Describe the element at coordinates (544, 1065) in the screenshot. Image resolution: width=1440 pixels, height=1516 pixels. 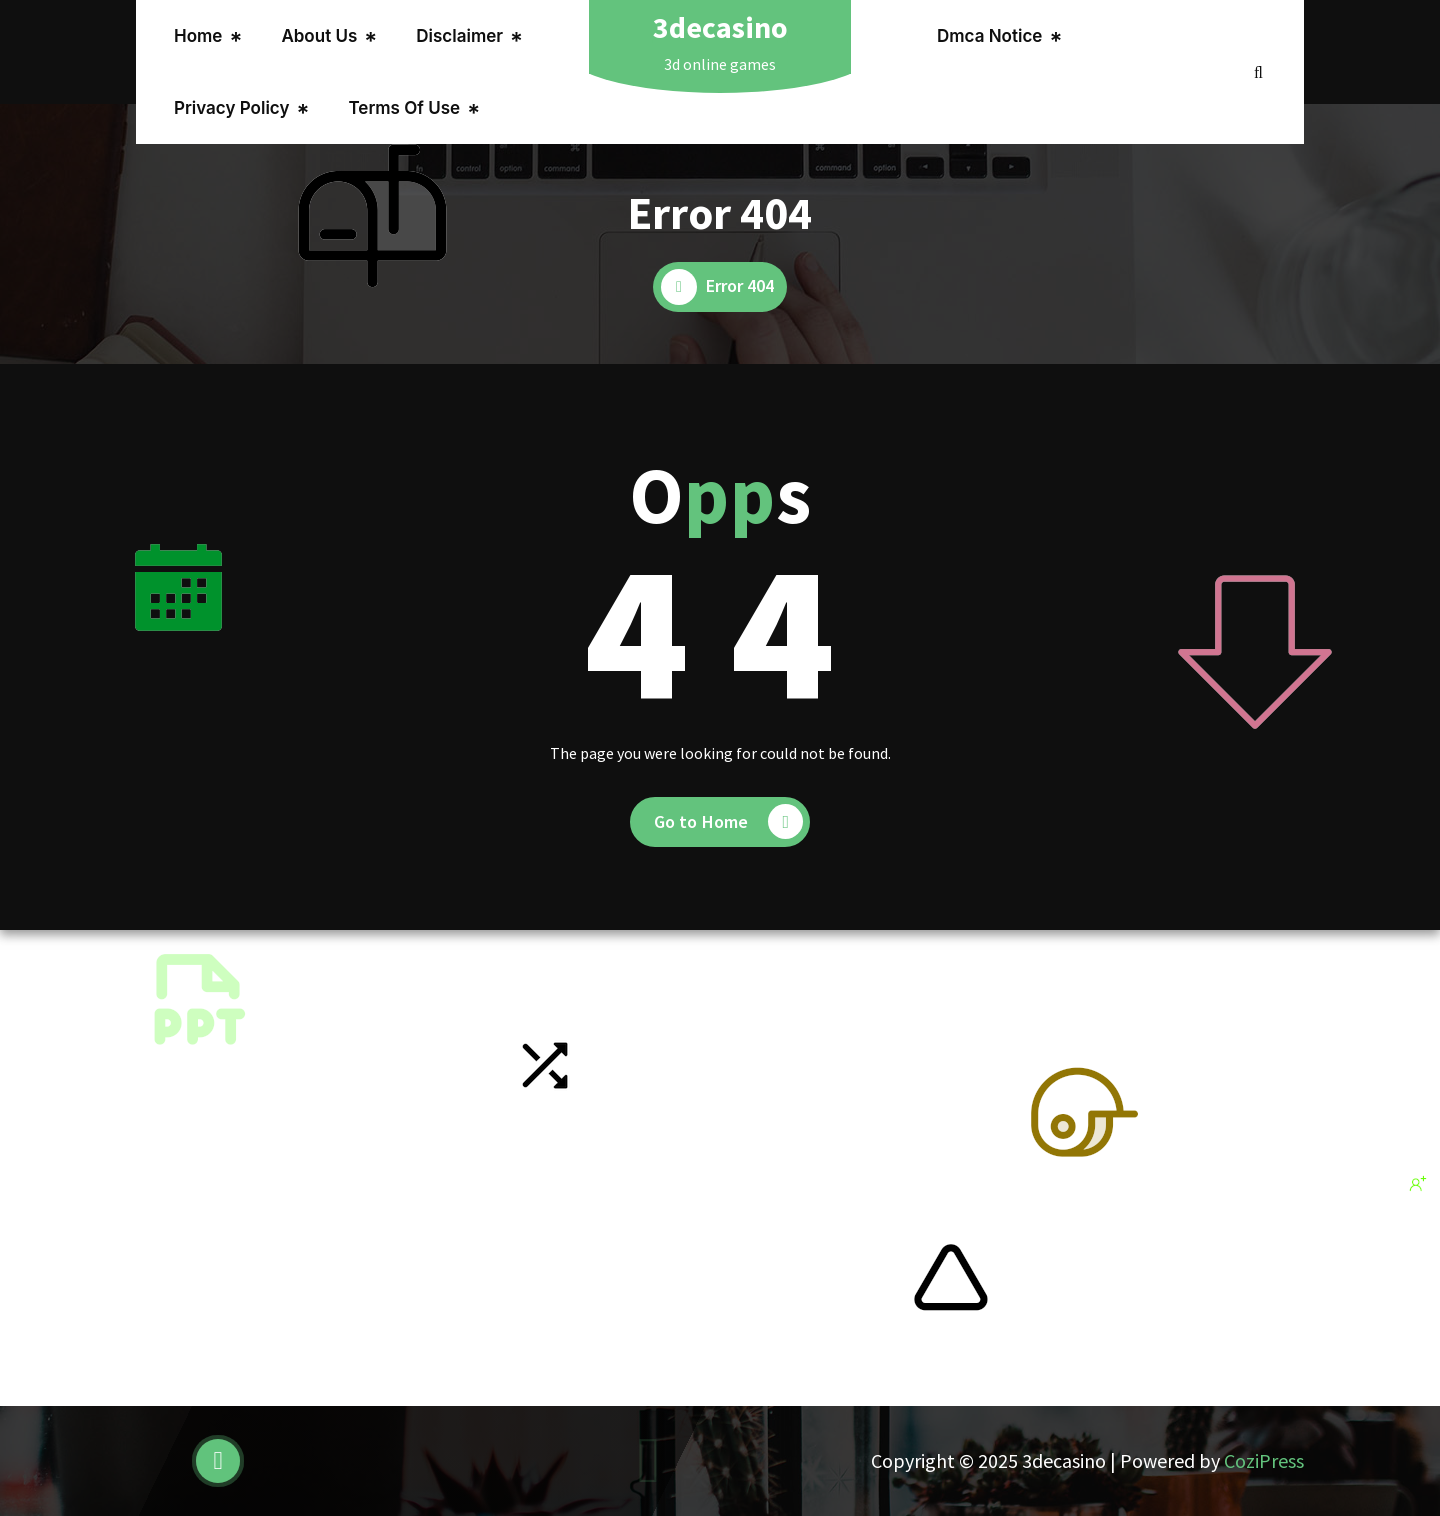
I see `shuffle playlist or queue` at that location.